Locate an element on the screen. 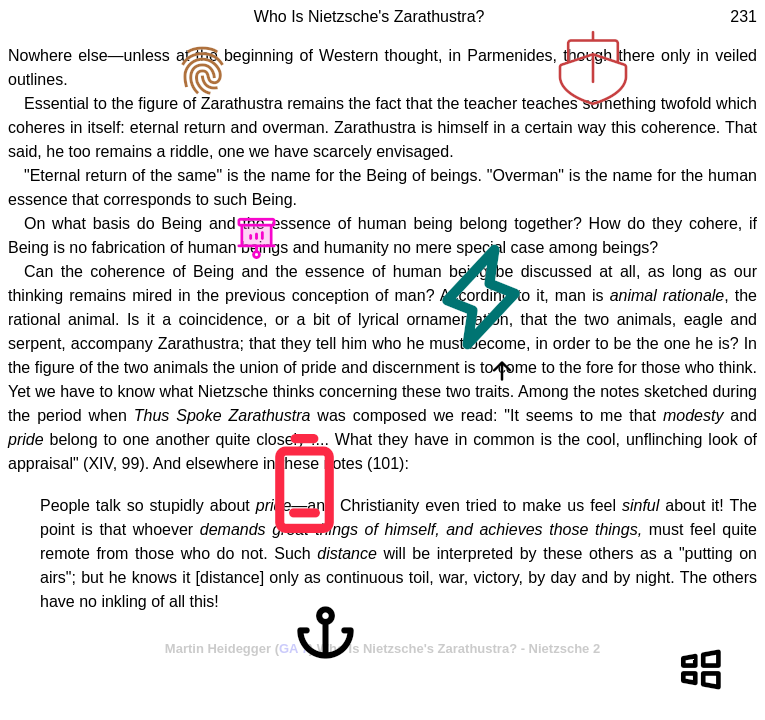  authenticate with fingerprint is located at coordinates (202, 70).